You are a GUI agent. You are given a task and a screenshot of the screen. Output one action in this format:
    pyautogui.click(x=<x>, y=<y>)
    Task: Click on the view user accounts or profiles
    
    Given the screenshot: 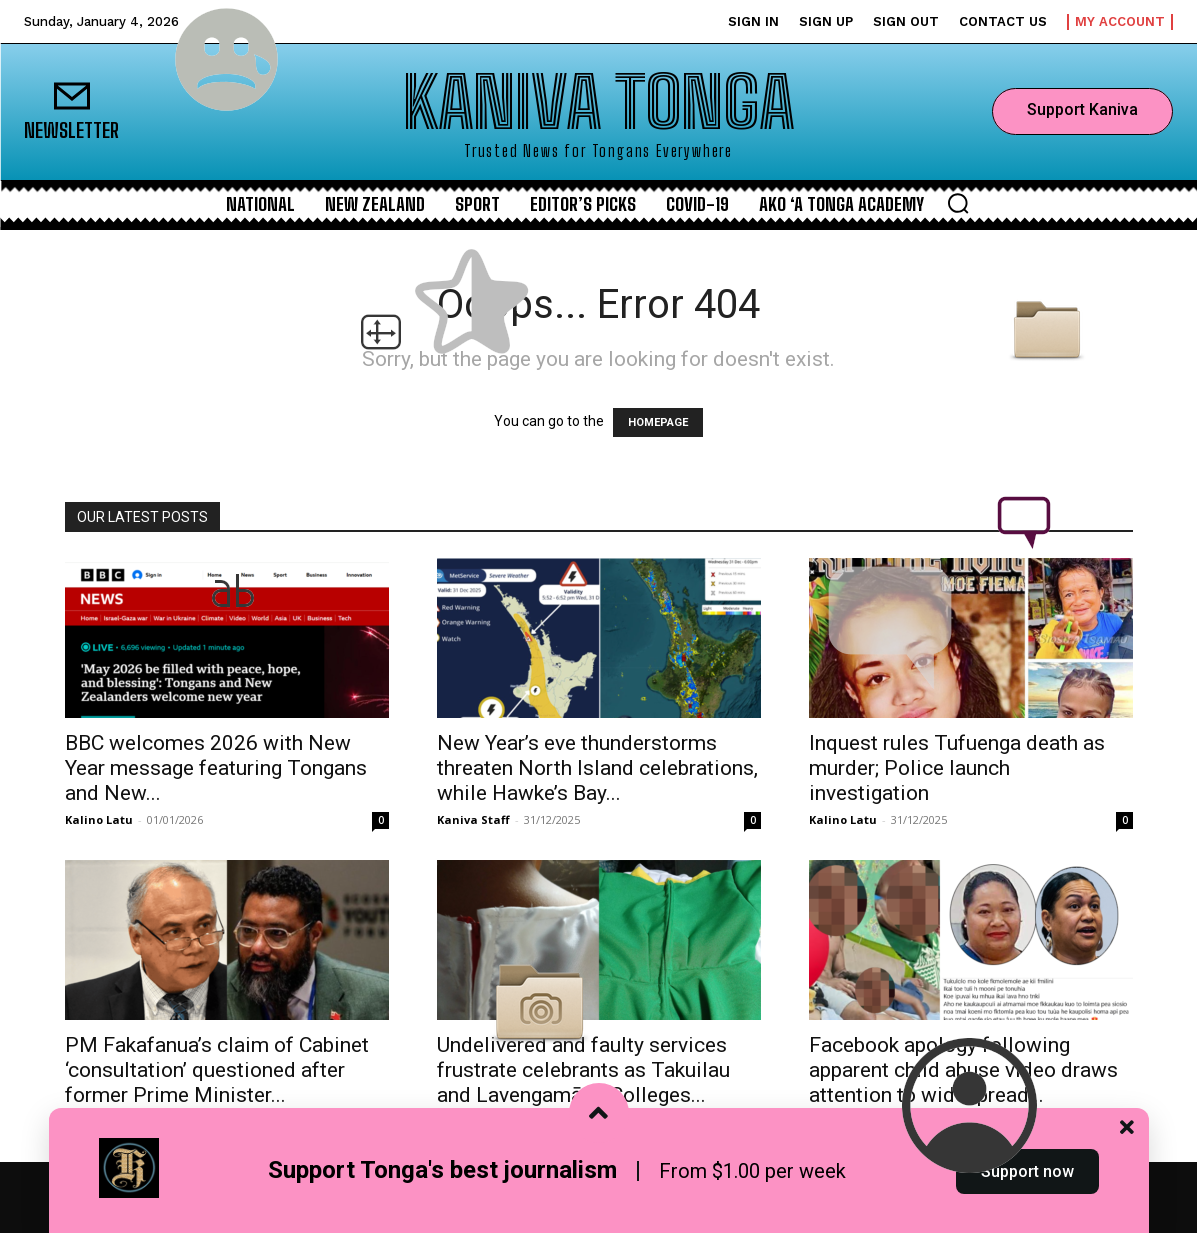 What is the action you would take?
    pyautogui.click(x=969, y=1105)
    